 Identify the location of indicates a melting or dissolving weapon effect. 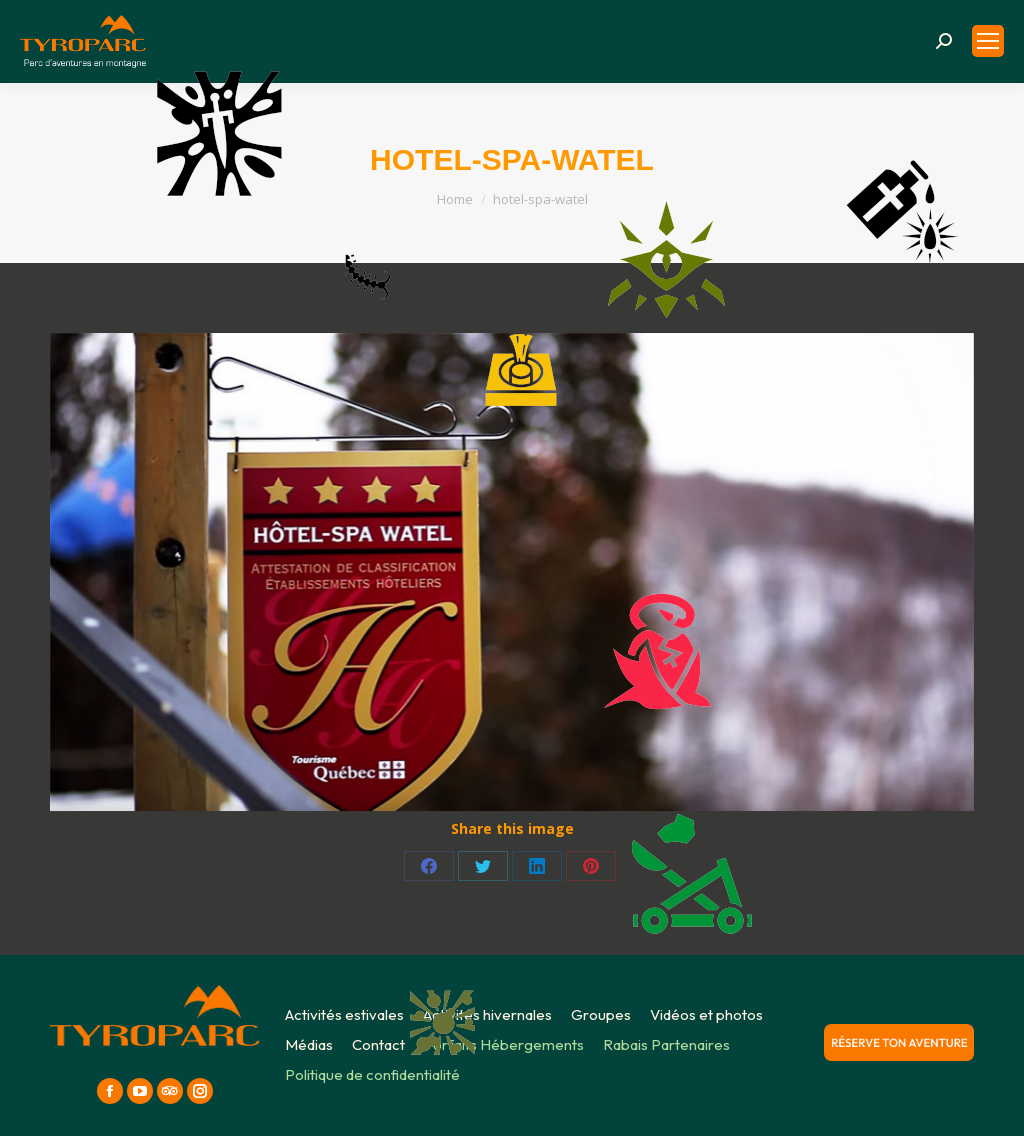
(219, 133).